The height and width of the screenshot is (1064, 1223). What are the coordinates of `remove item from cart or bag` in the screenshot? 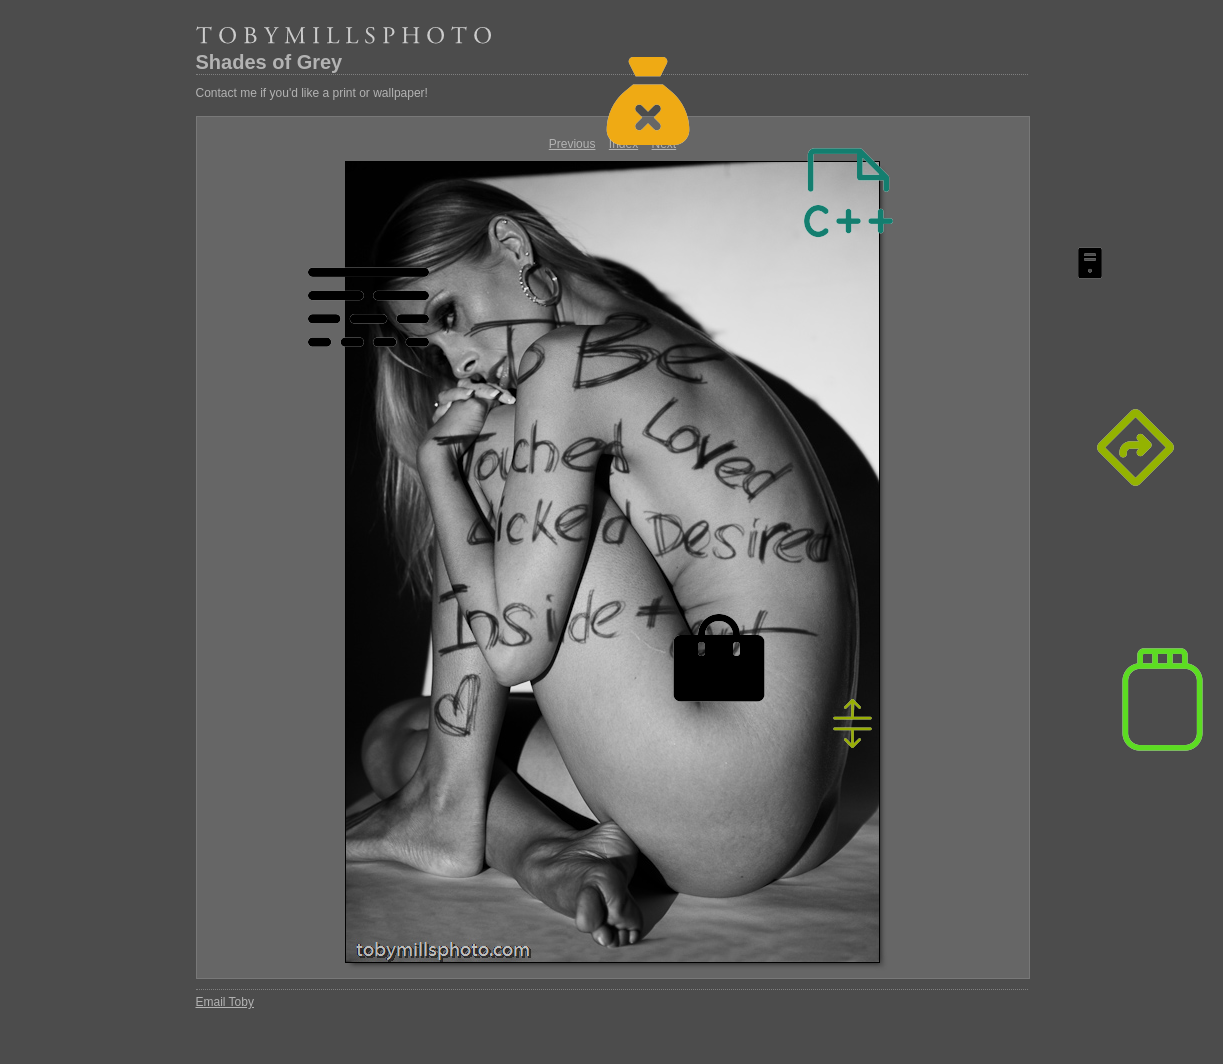 It's located at (648, 101).